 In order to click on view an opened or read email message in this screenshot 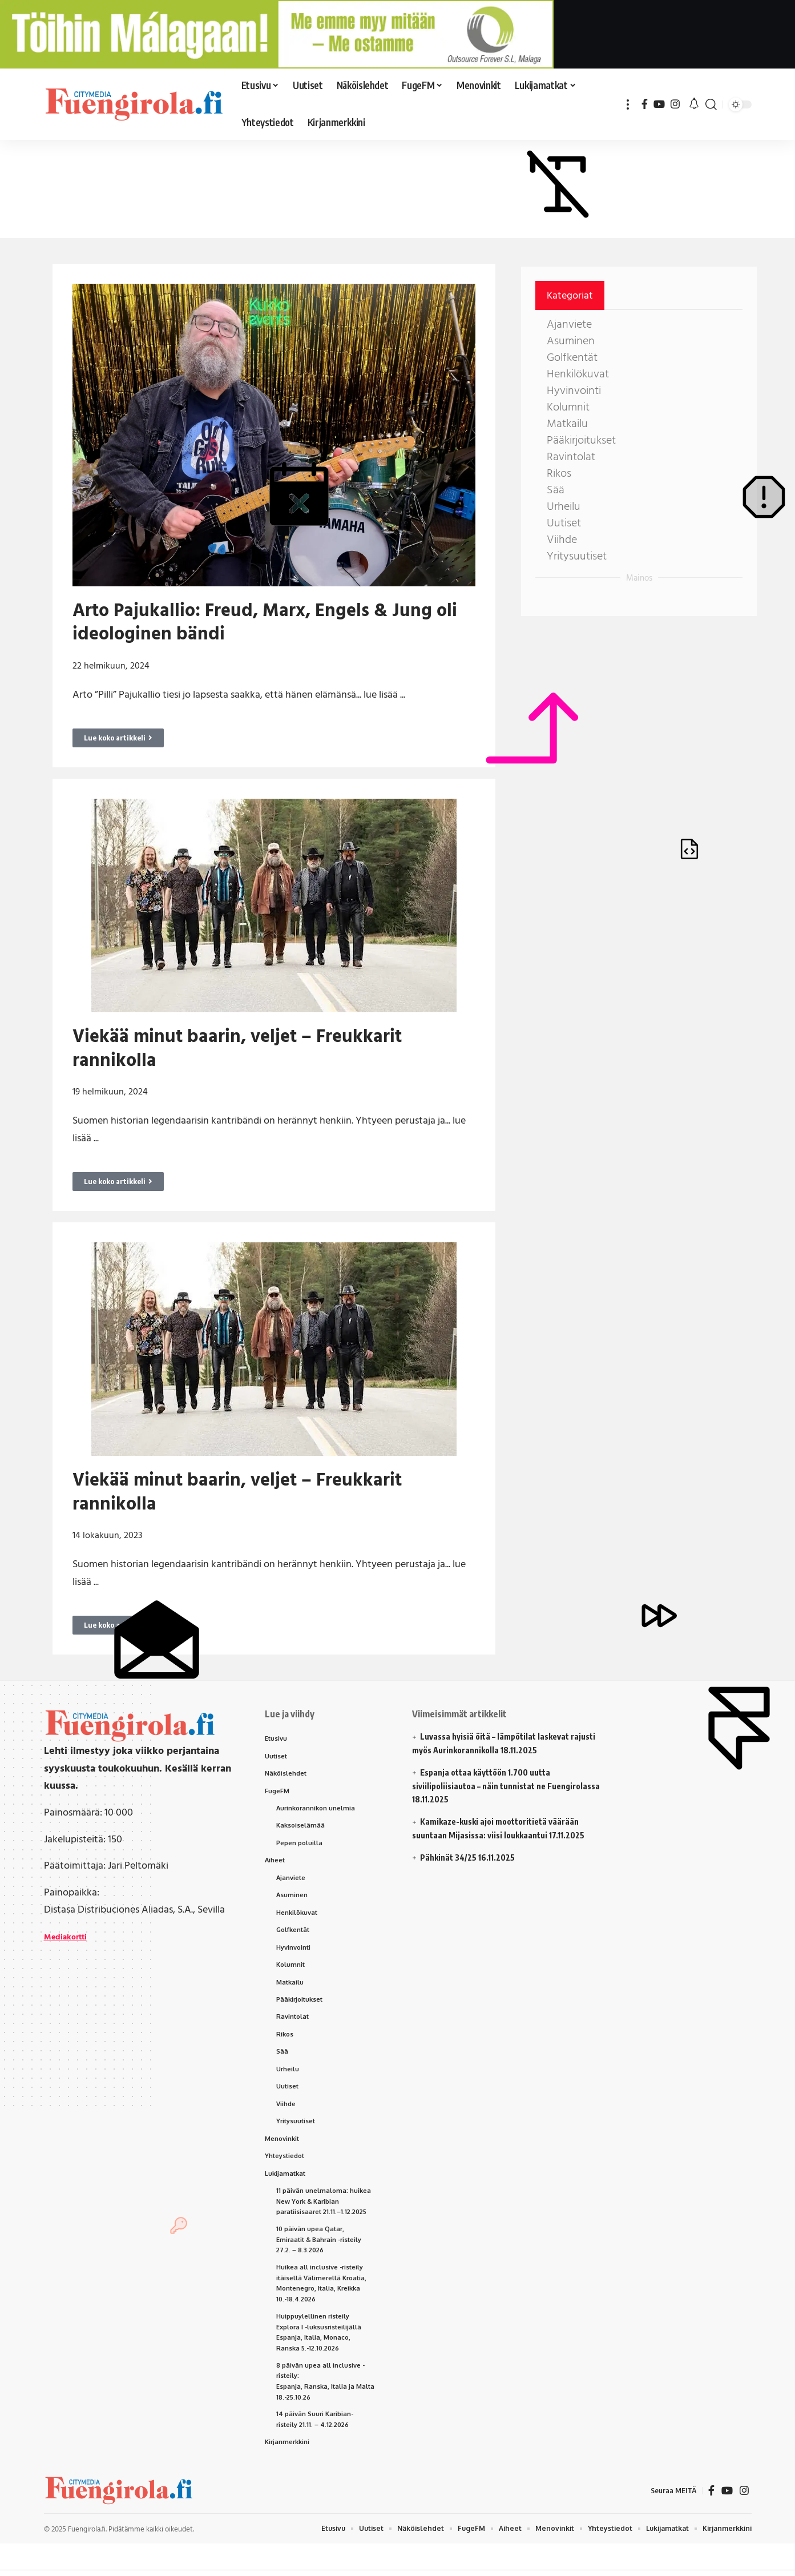, I will do `click(156, 1643)`.